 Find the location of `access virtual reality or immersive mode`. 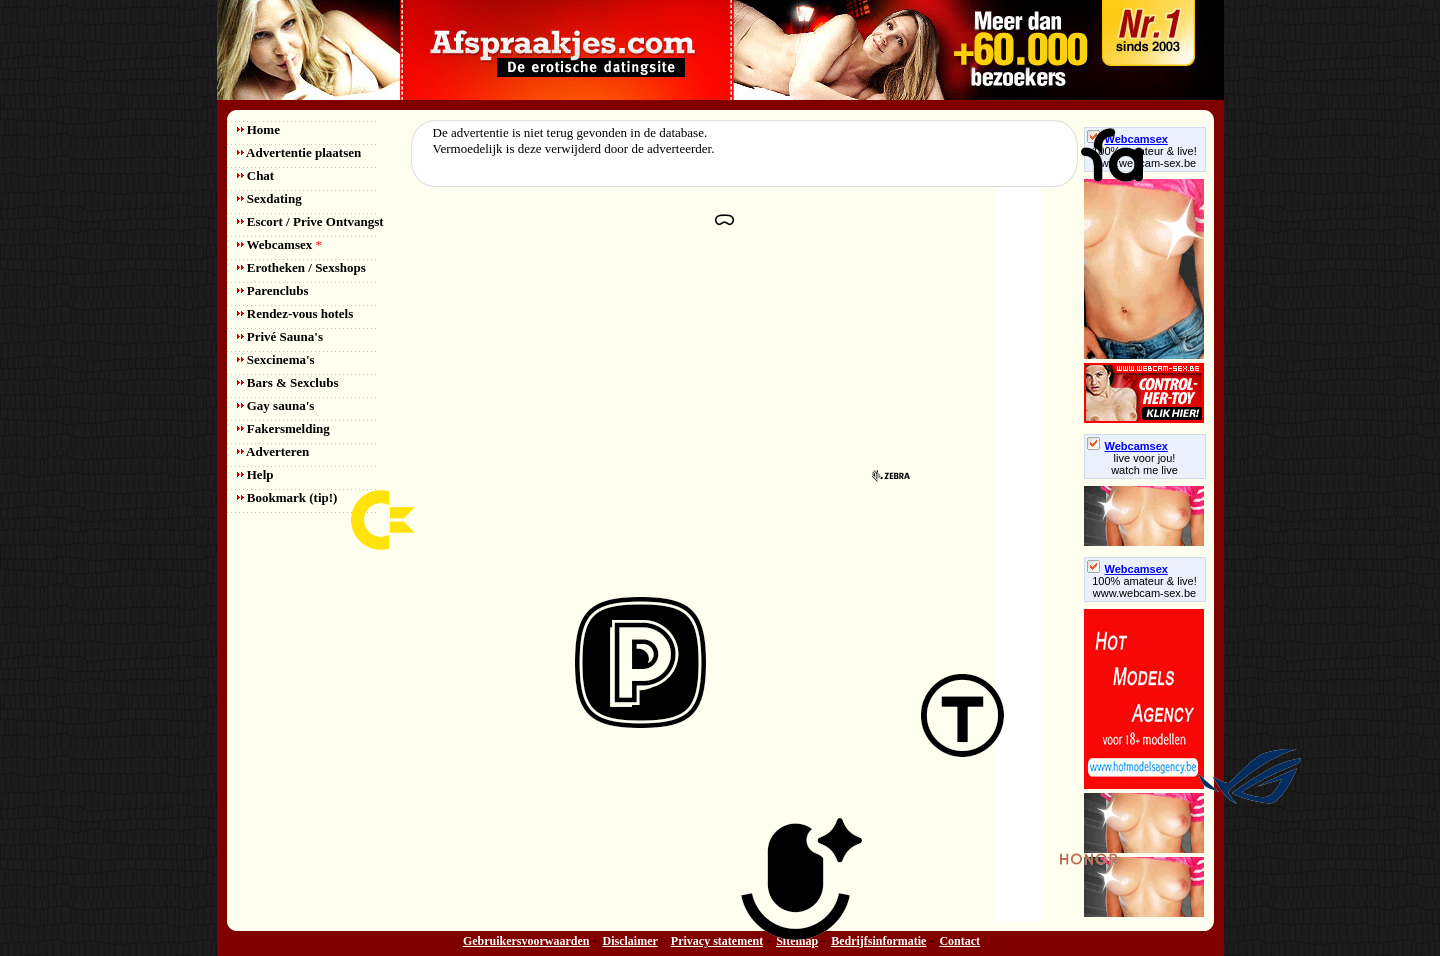

access virtual reality or immersive mode is located at coordinates (724, 219).